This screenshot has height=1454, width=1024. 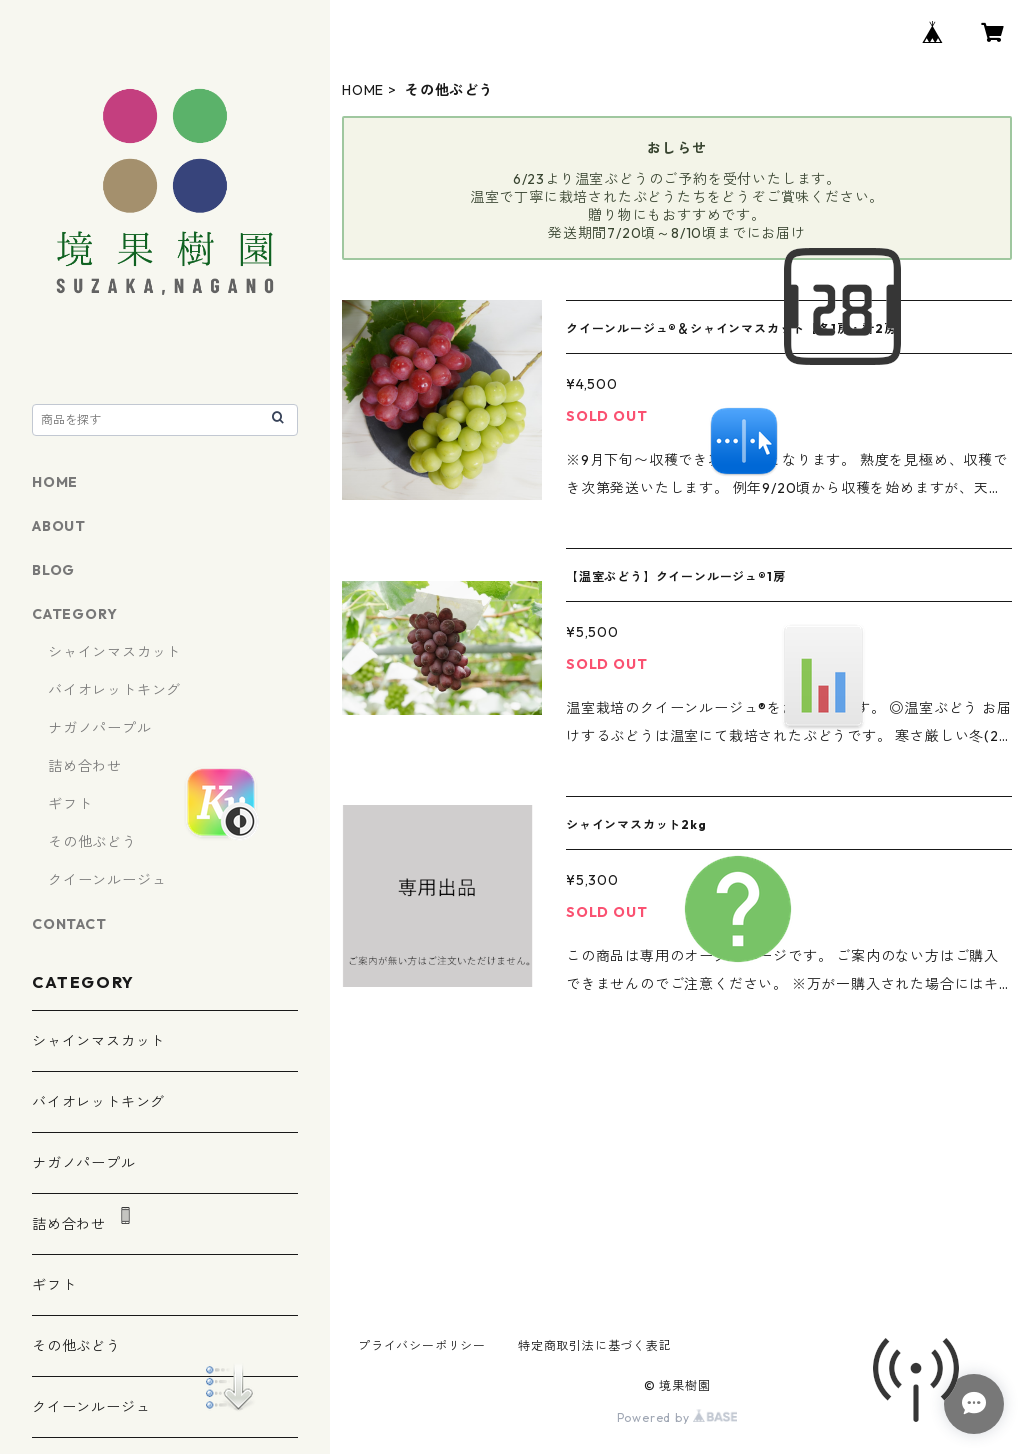 What do you see at coordinates (744, 441) in the screenshot?
I see `configure universal control settings for multi-device input` at bounding box center [744, 441].